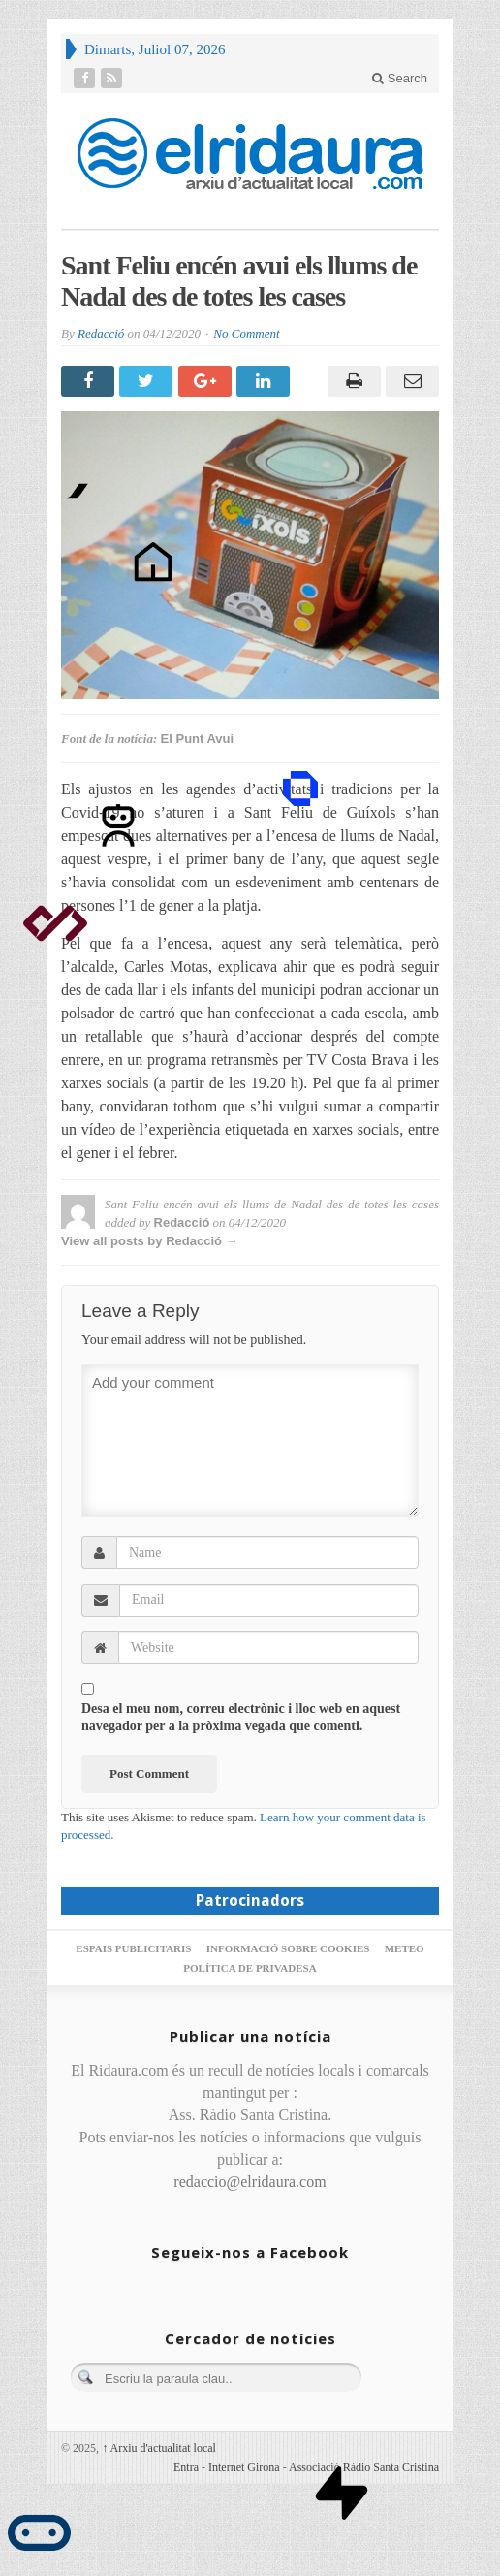 Image resolution: width=500 pixels, height=2576 pixels. Describe the element at coordinates (341, 2493) in the screenshot. I see `supabase logo` at that location.